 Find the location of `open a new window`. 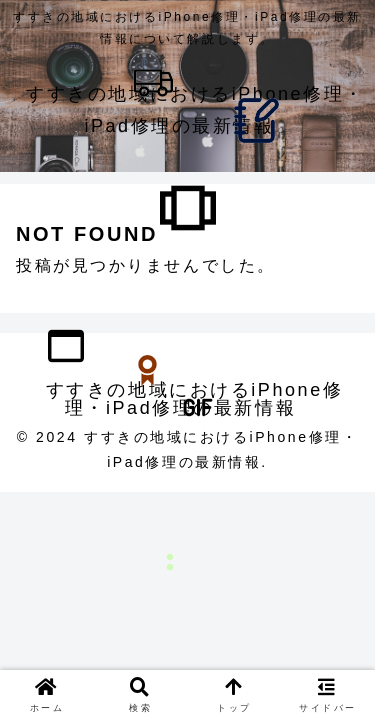

open a new window is located at coordinates (66, 346).